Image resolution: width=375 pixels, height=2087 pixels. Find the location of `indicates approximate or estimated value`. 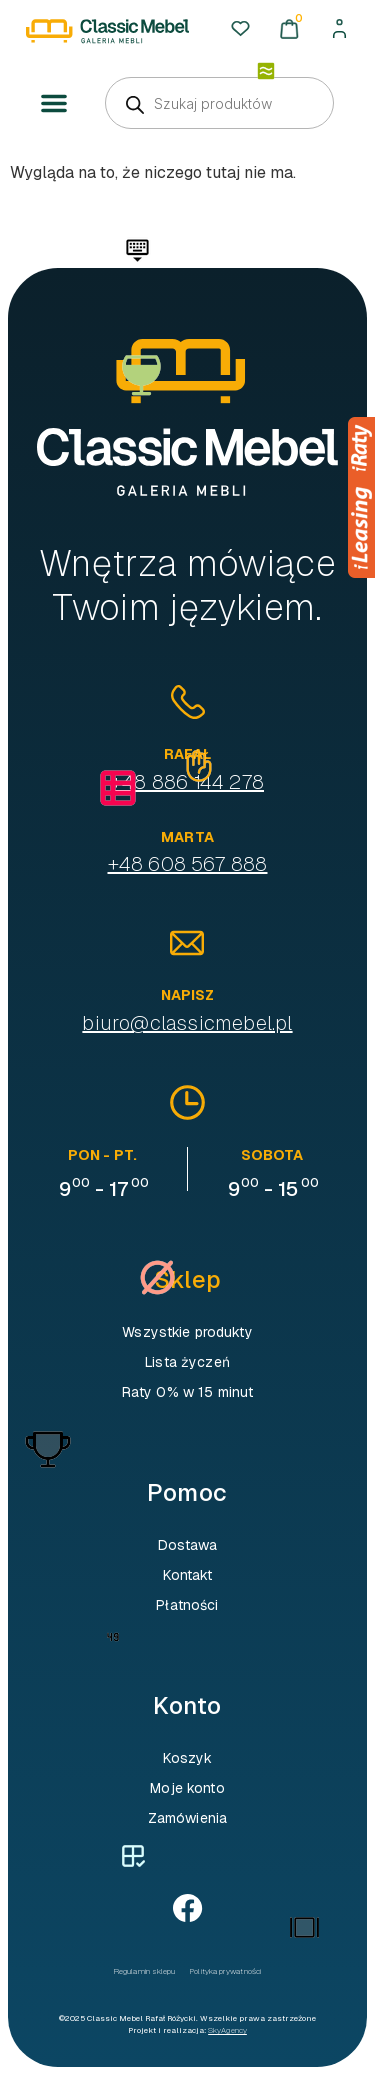

indicates approximate or estimated value is located at coordinates (266, 71).